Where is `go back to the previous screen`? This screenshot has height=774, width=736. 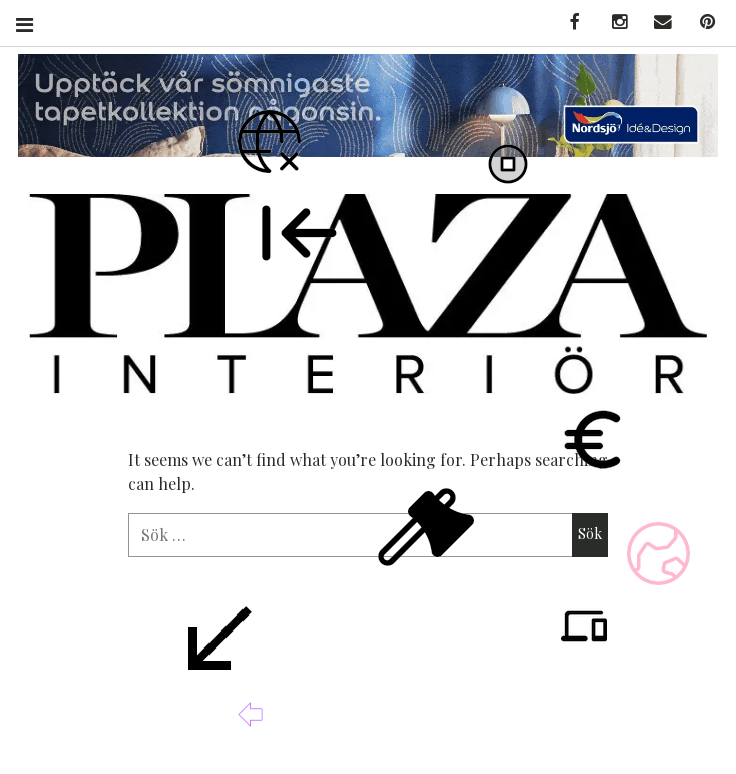
go back to the previous screen is located at coordinates (251, 714).